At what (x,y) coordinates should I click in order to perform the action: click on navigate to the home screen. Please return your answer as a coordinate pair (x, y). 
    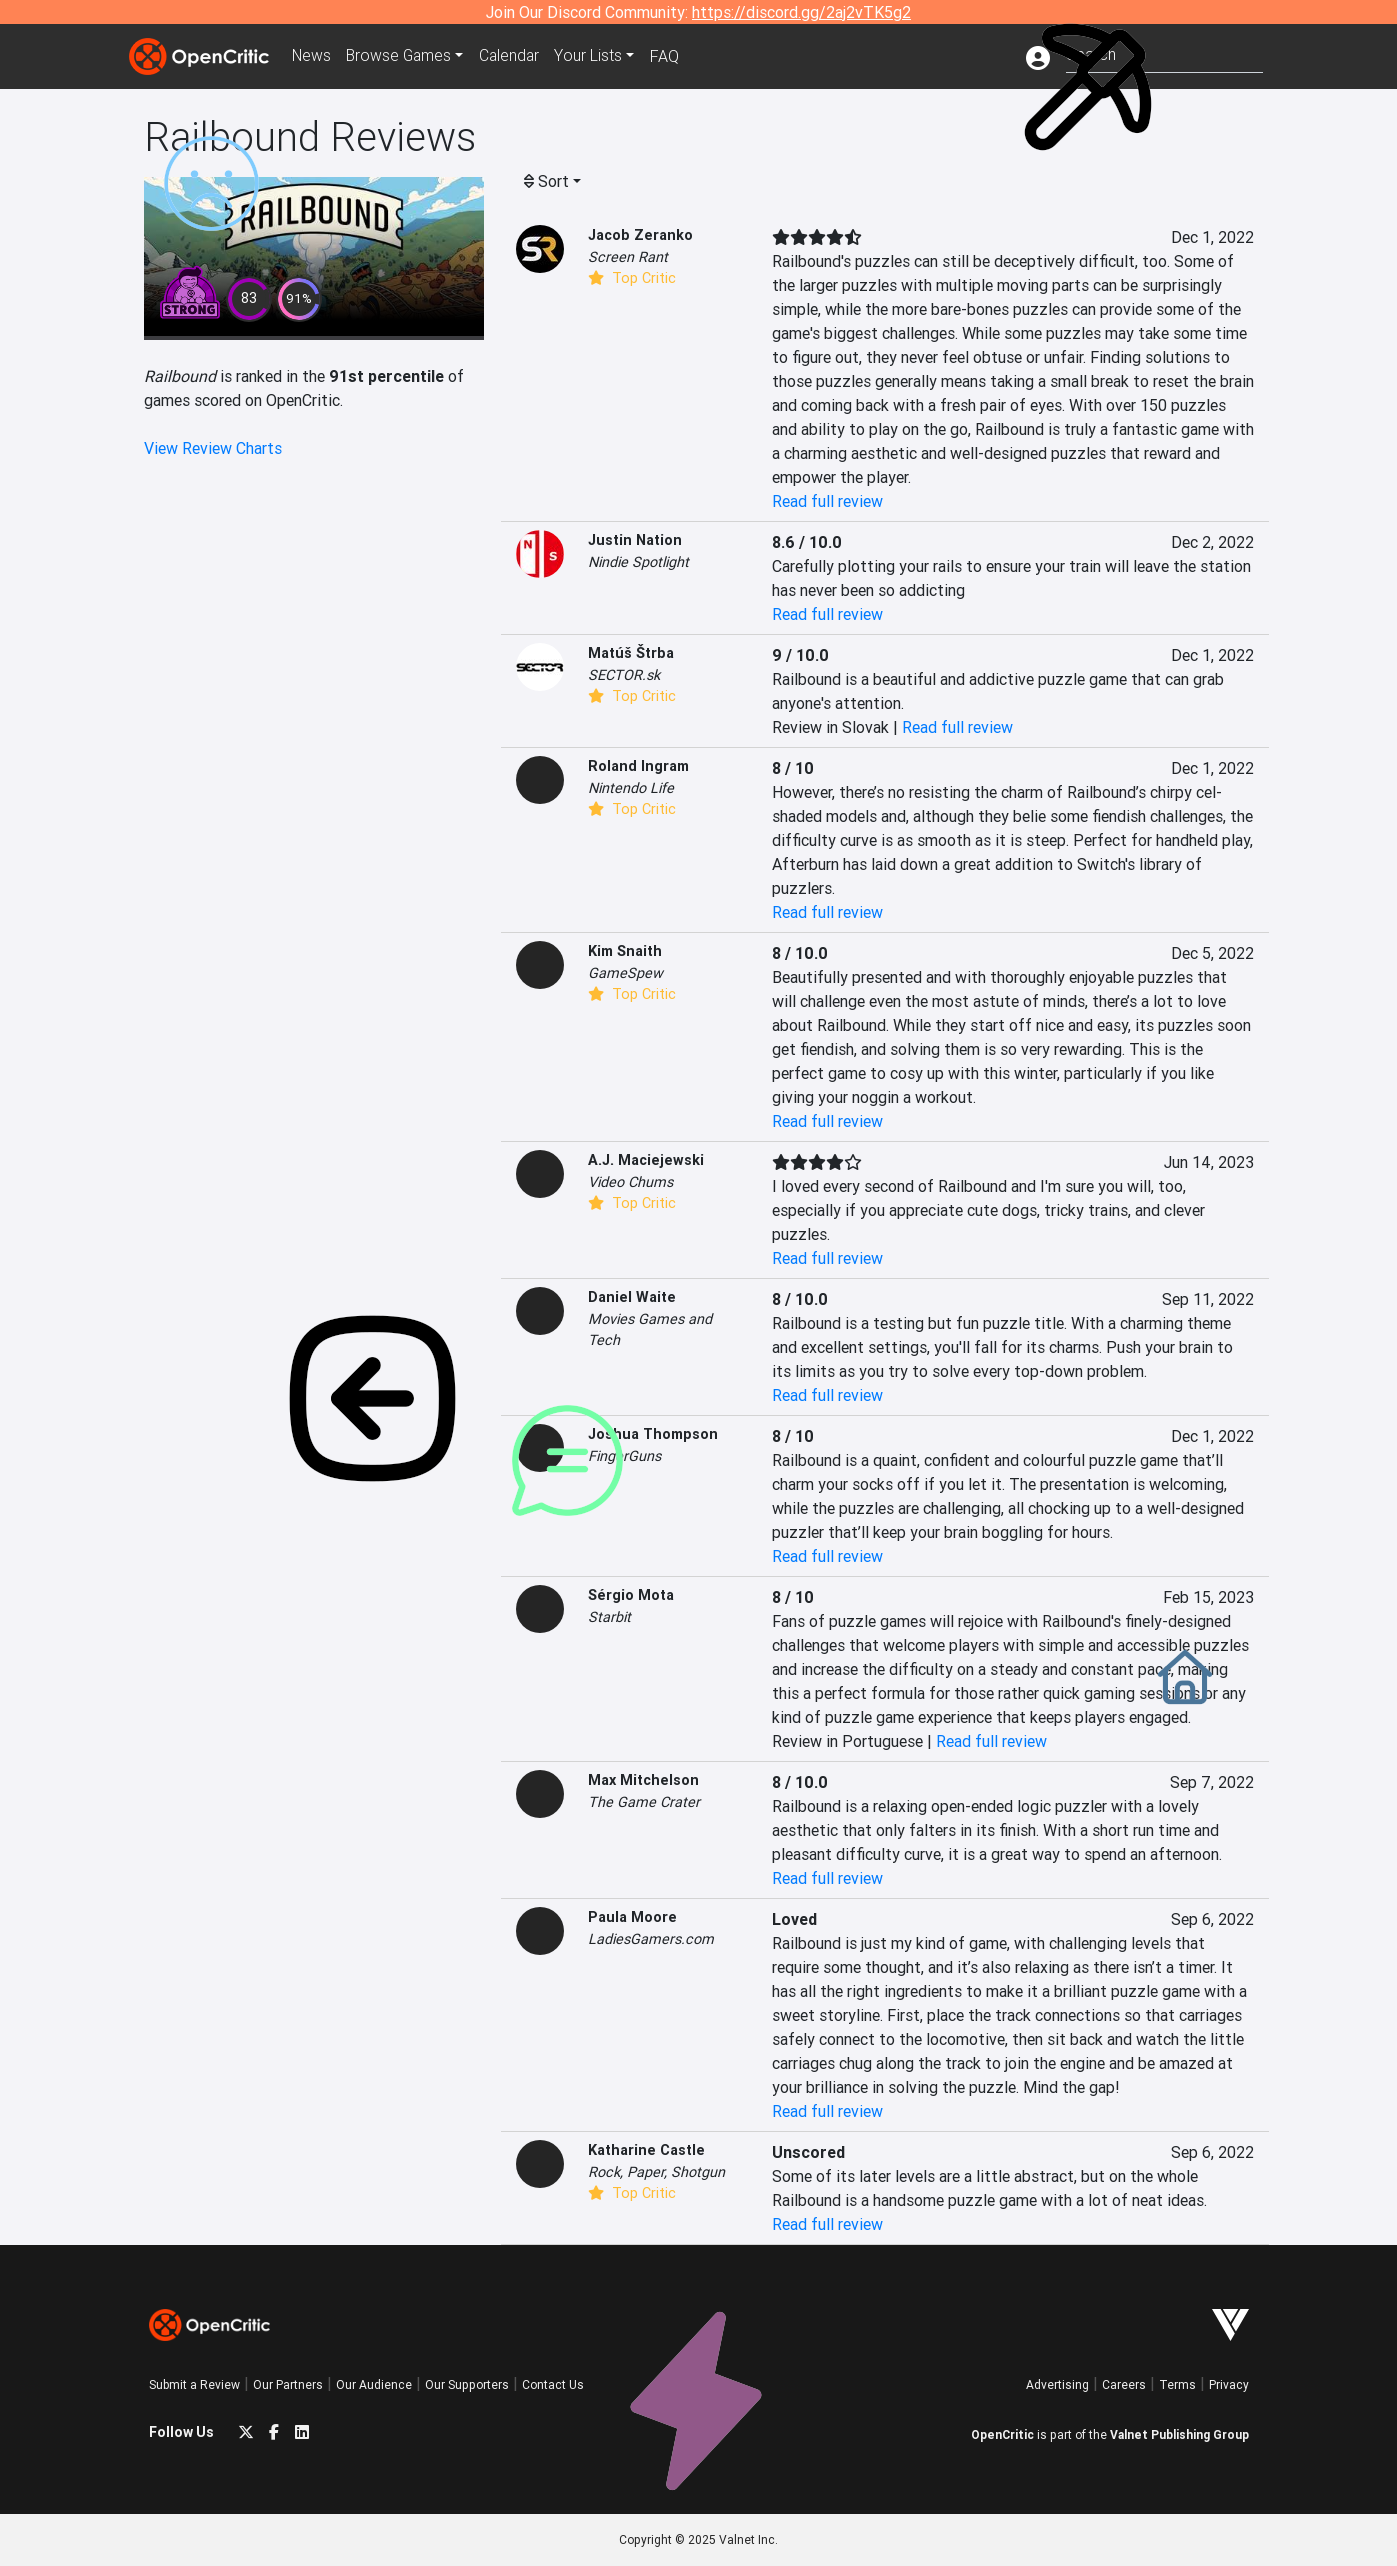
    Looking at the image, I should click on (1185, 1677).